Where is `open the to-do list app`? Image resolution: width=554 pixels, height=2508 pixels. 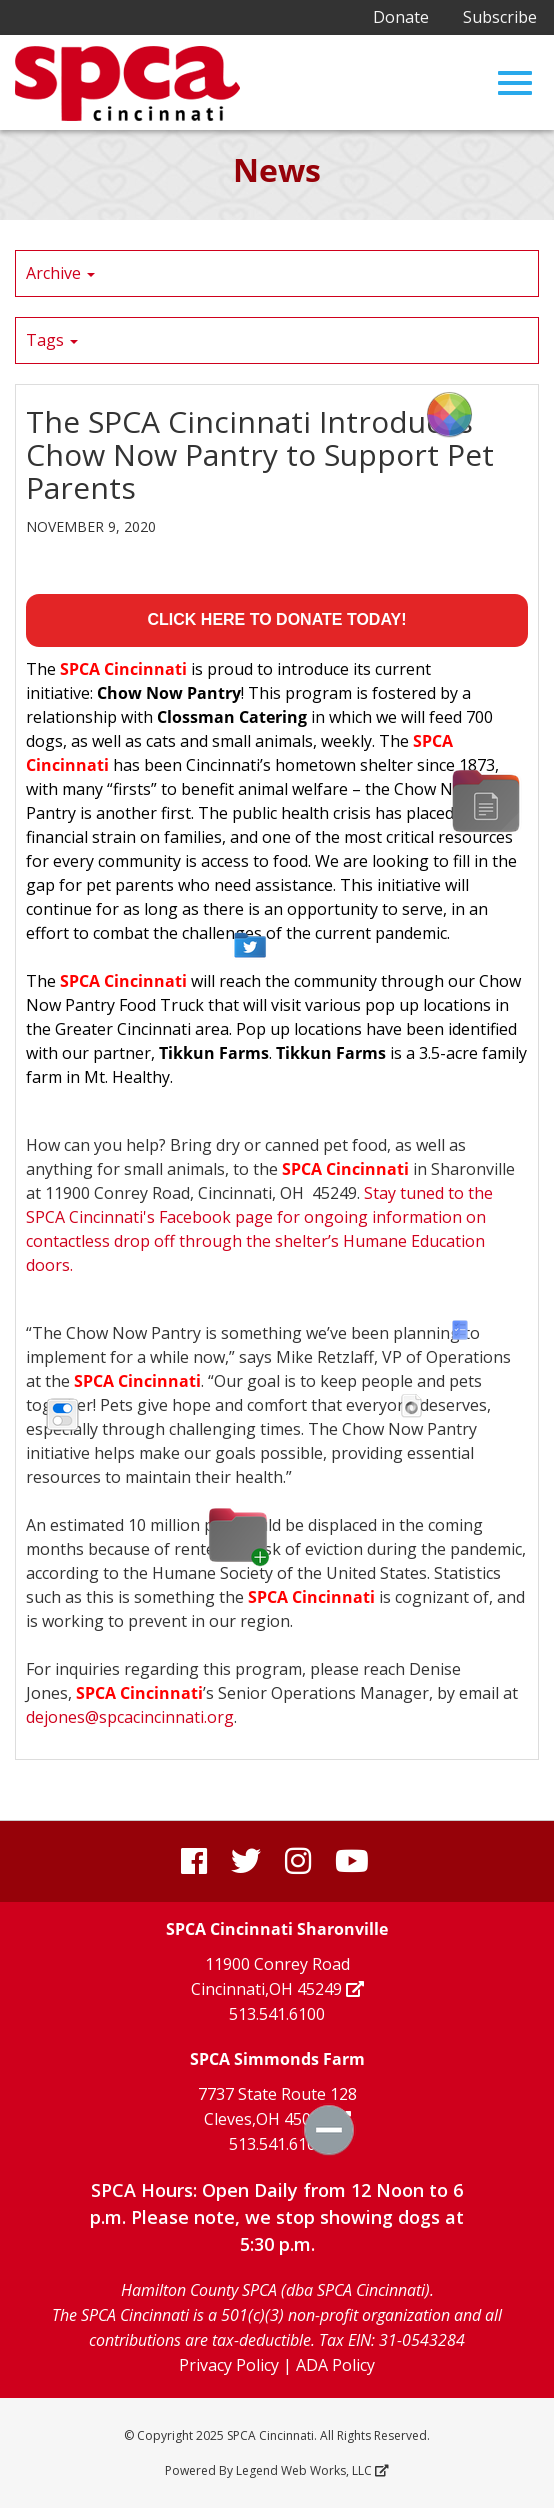 open the to-do list app is located at coordinates (460, 1330).